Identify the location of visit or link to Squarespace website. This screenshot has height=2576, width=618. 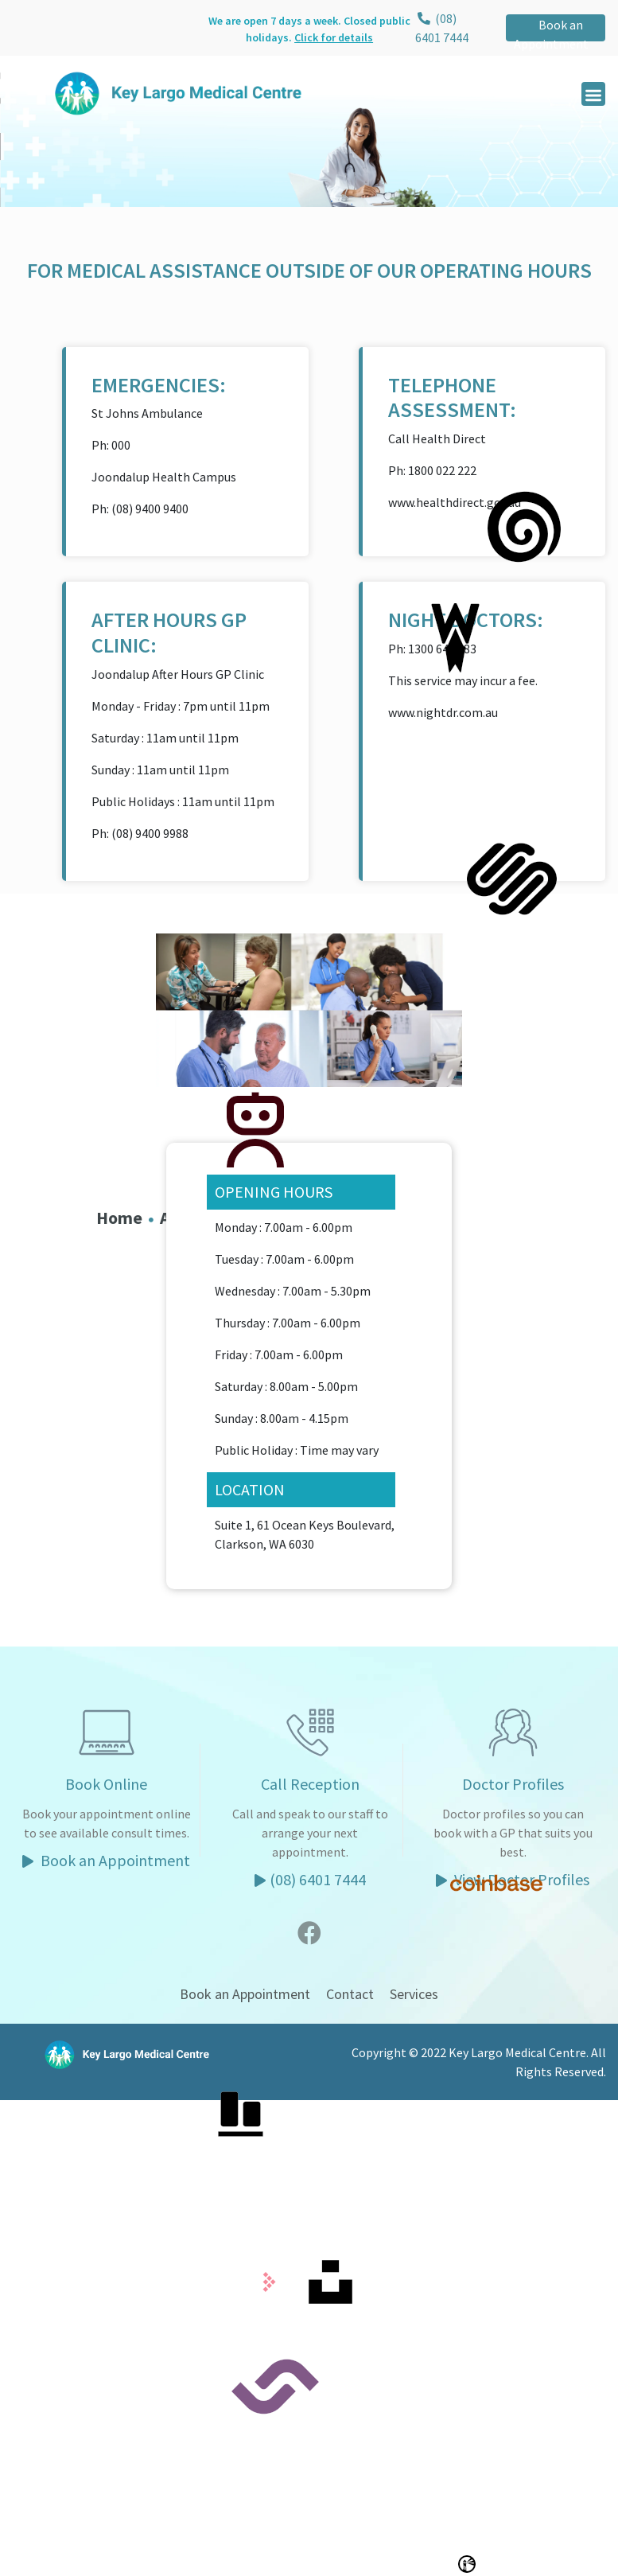
(511, 879).